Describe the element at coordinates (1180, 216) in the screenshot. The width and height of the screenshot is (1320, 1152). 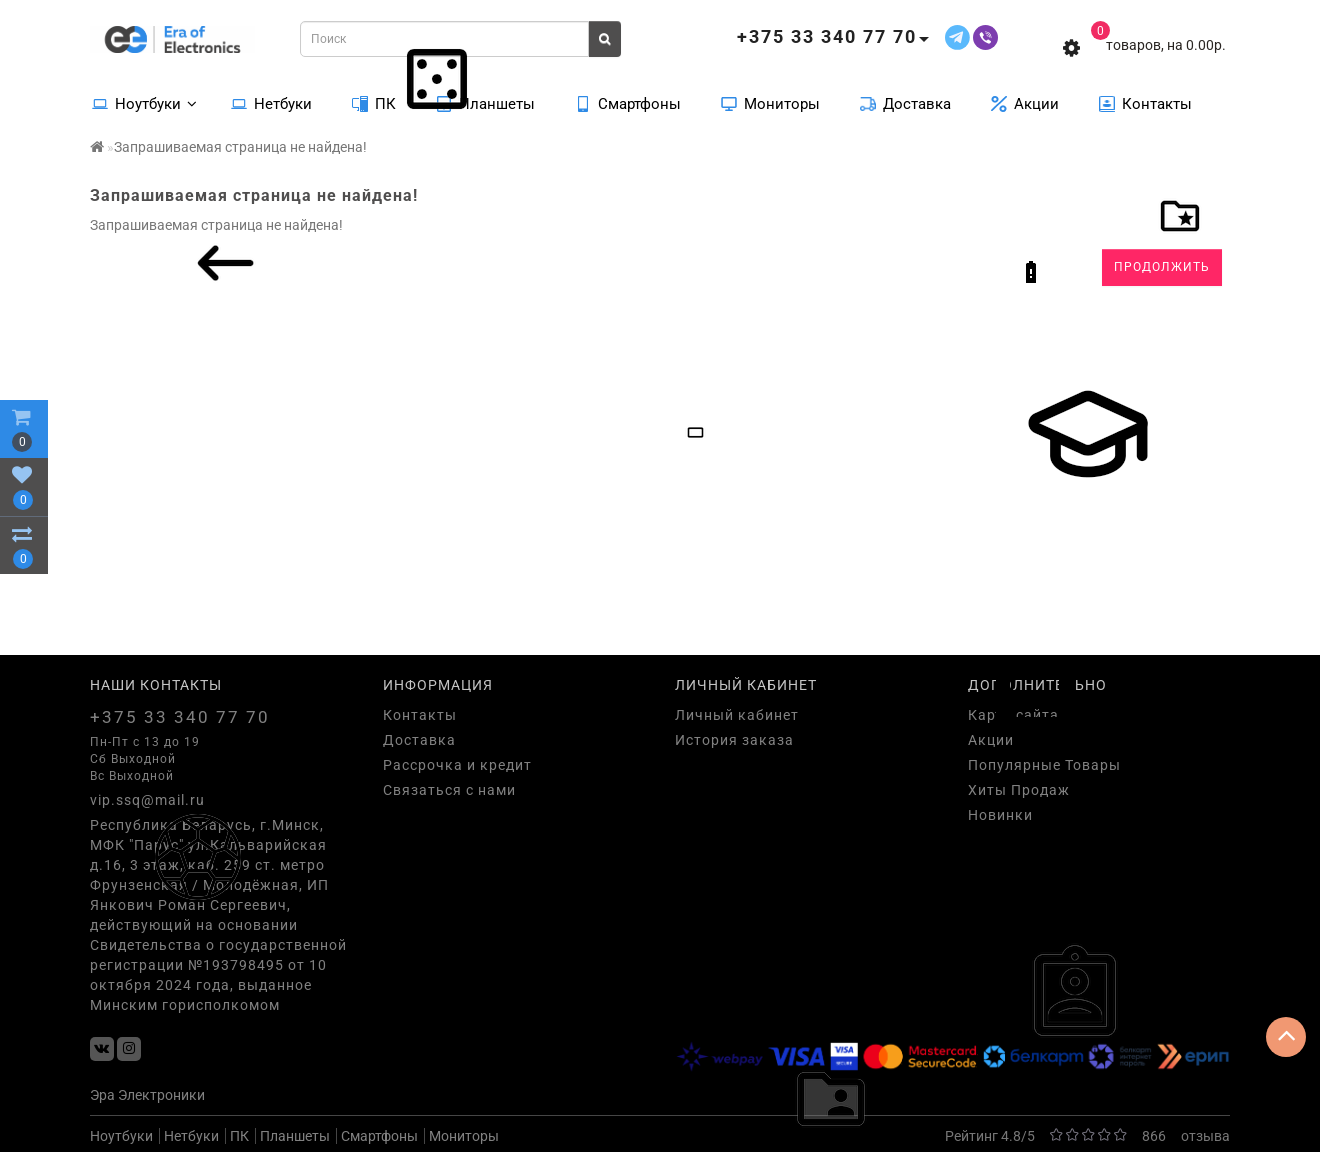
I see `access your starred or favorite files` at that location.